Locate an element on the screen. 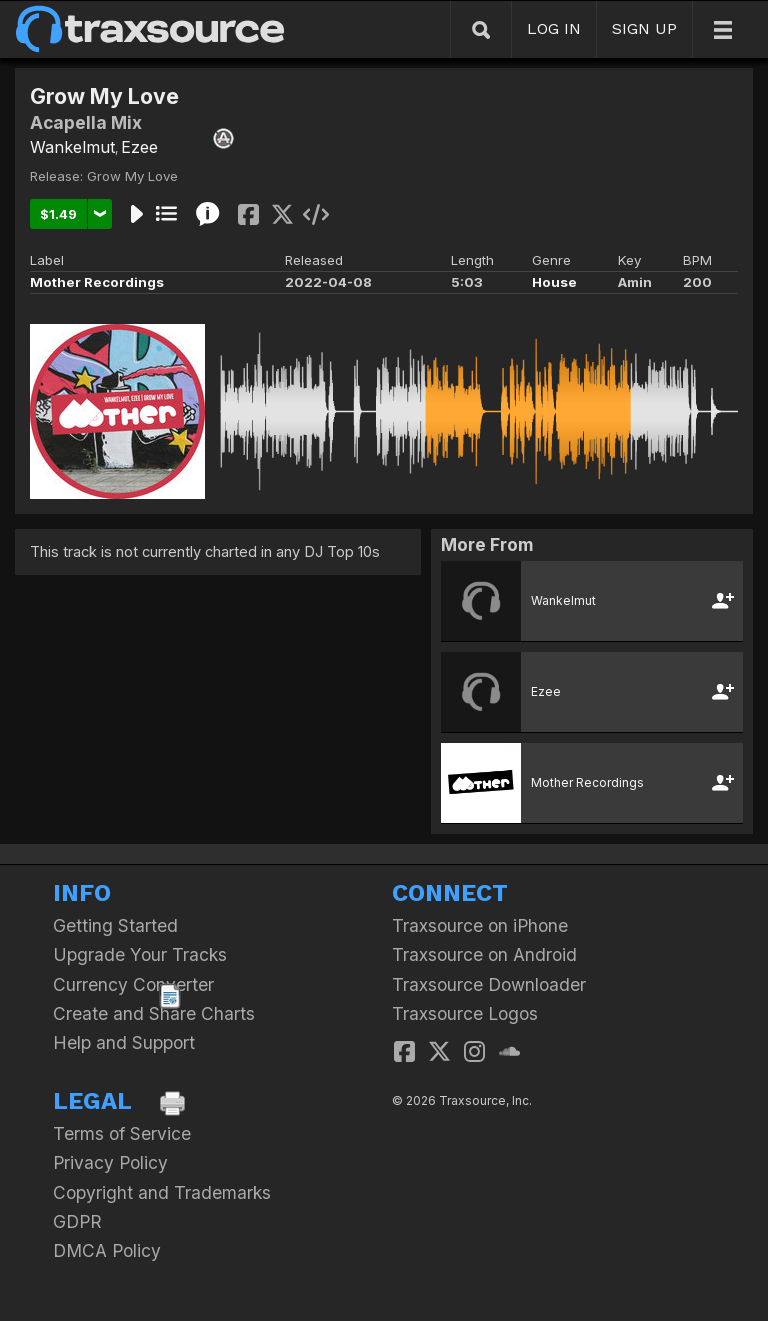 This screenshot has width=768, height=1321. open the system software update application is located at coordinates (223, 138).